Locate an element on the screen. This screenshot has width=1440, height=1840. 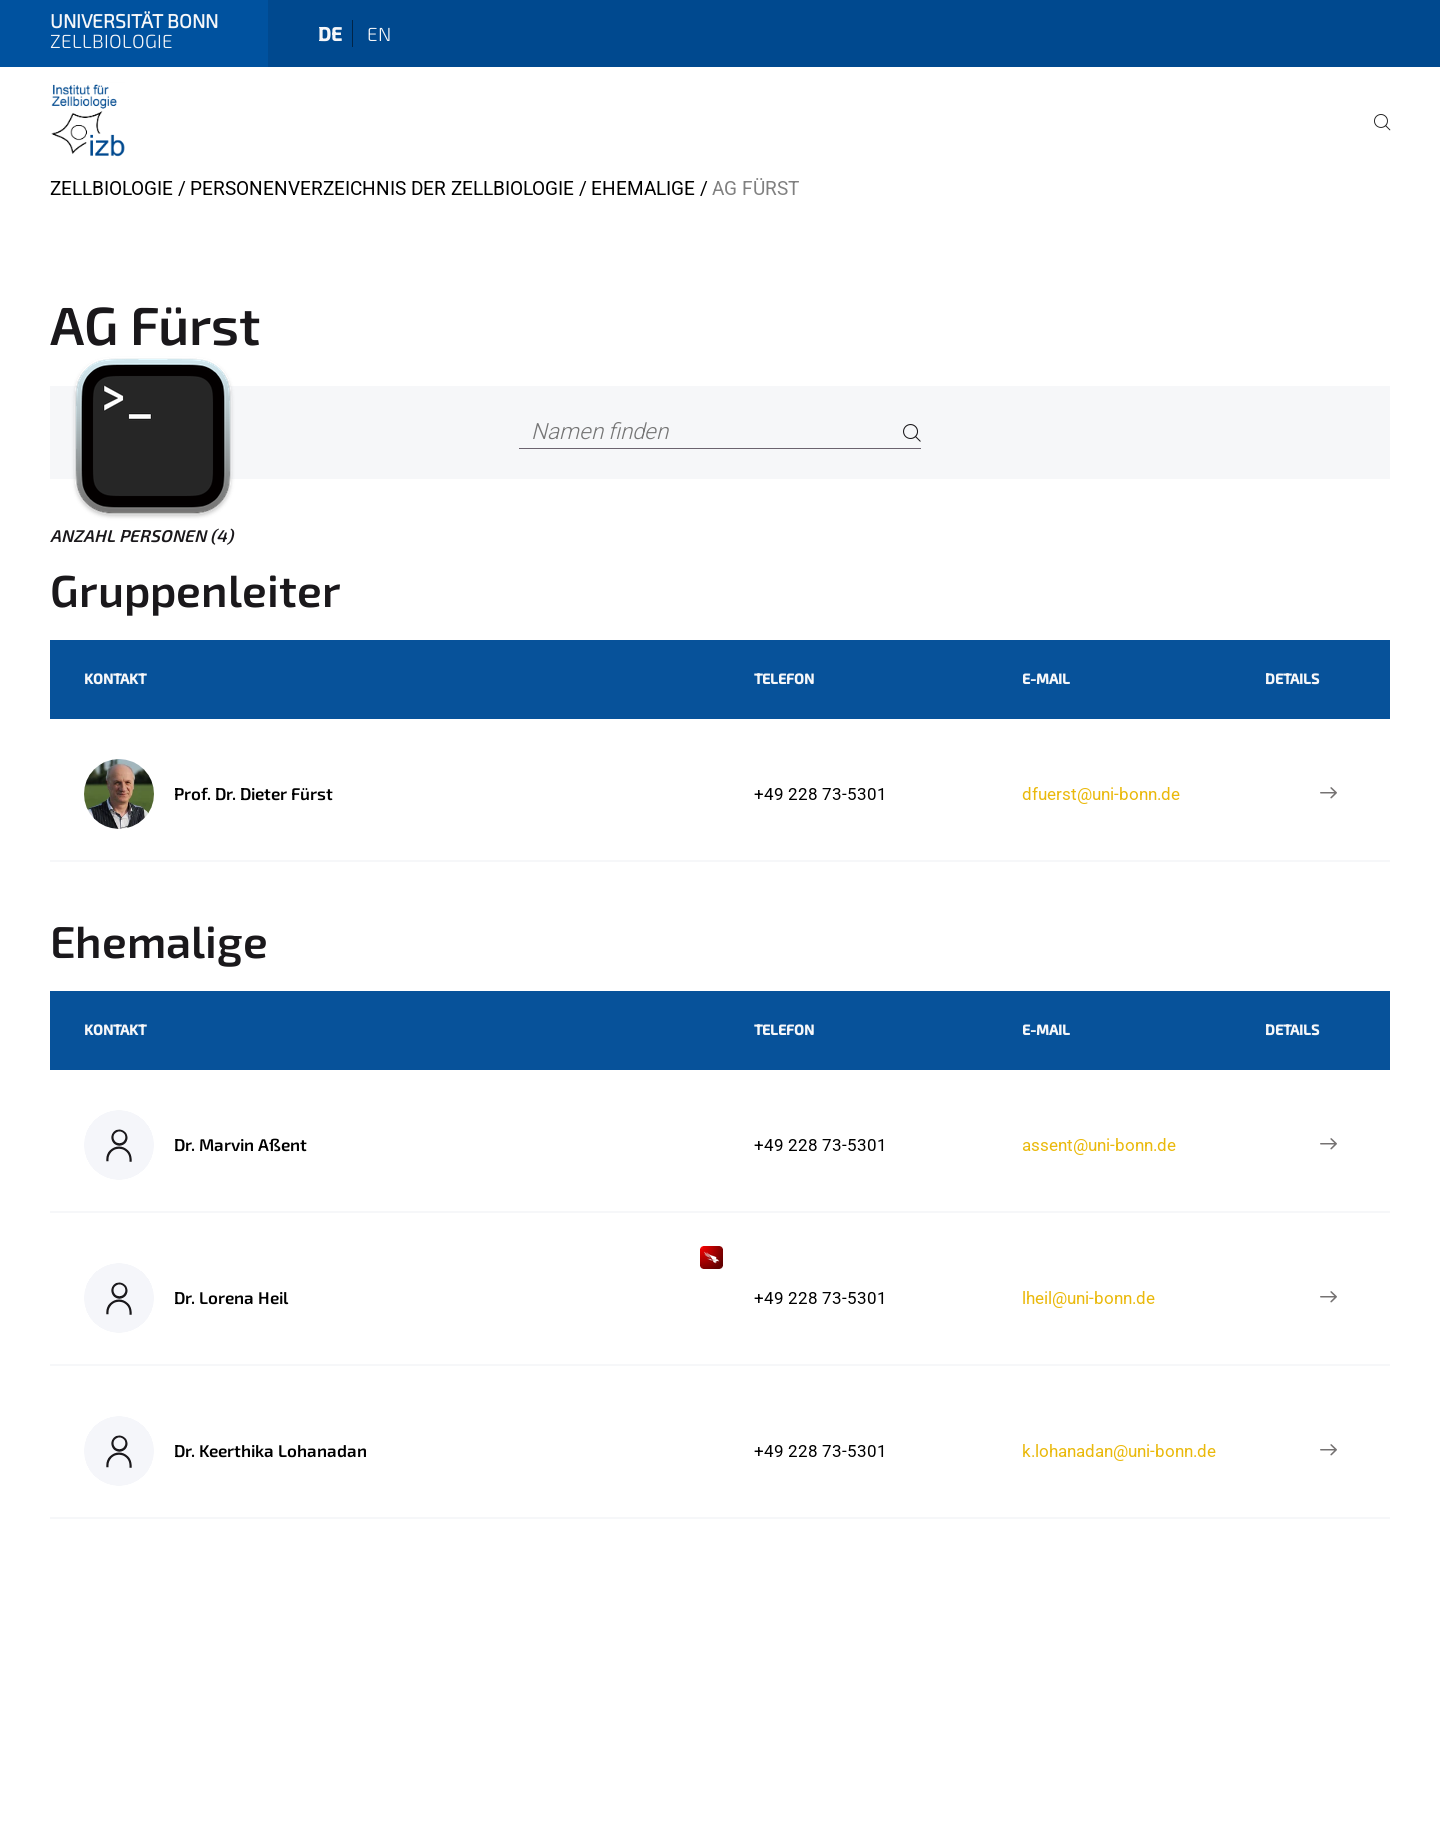
open CrowdStrike Falcon endpoint security app is located at coordinates (711, 1257).